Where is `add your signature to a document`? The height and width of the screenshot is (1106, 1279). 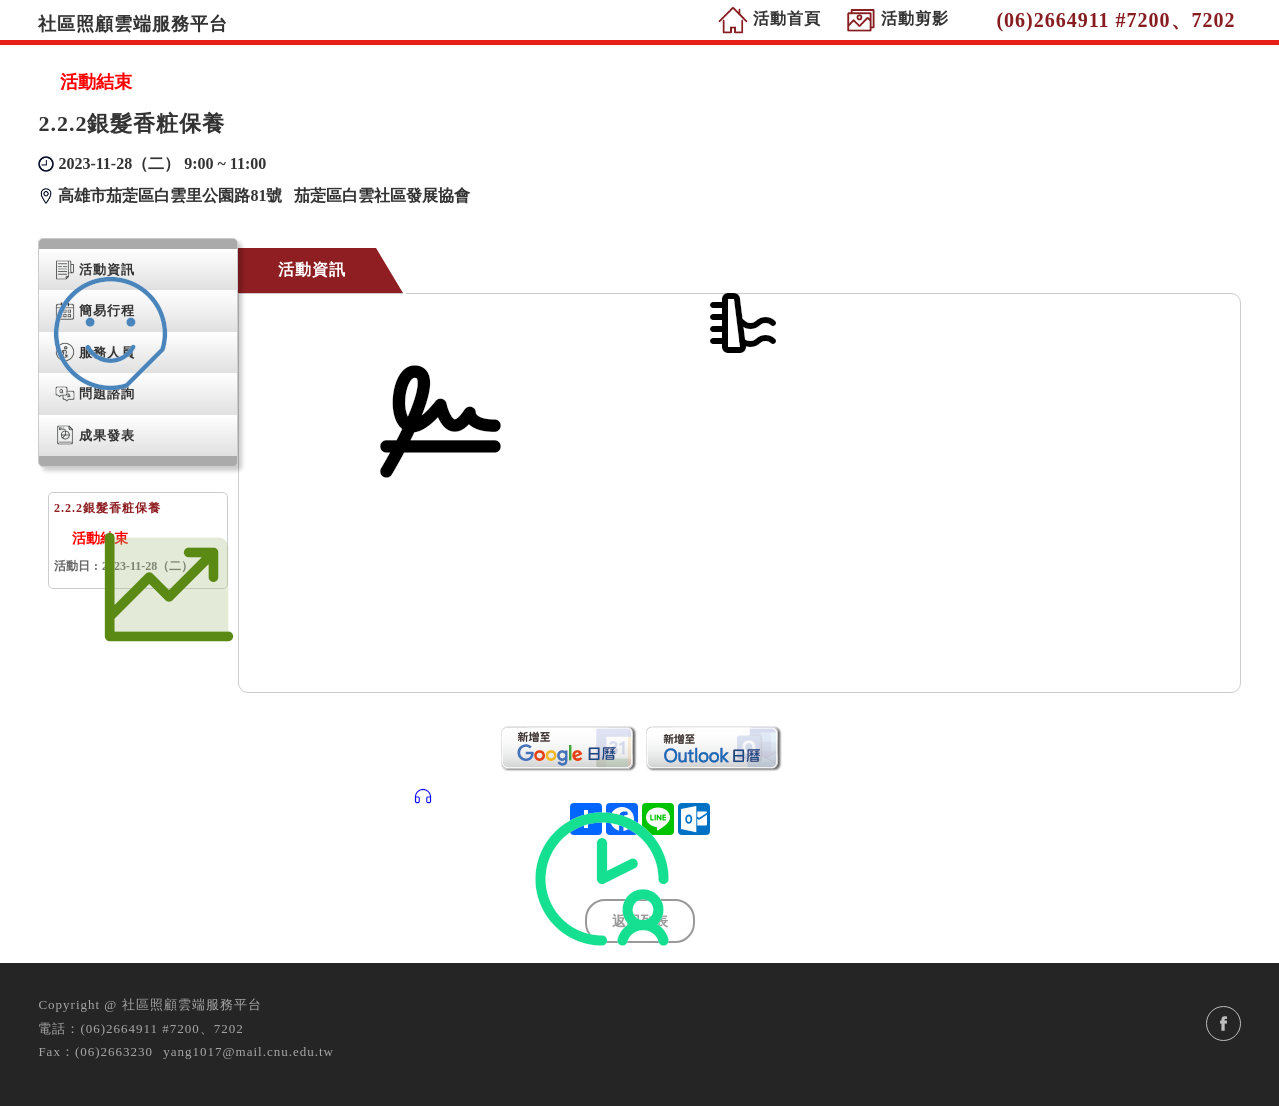 add your signature to a document is located at coordinates (440, 421).